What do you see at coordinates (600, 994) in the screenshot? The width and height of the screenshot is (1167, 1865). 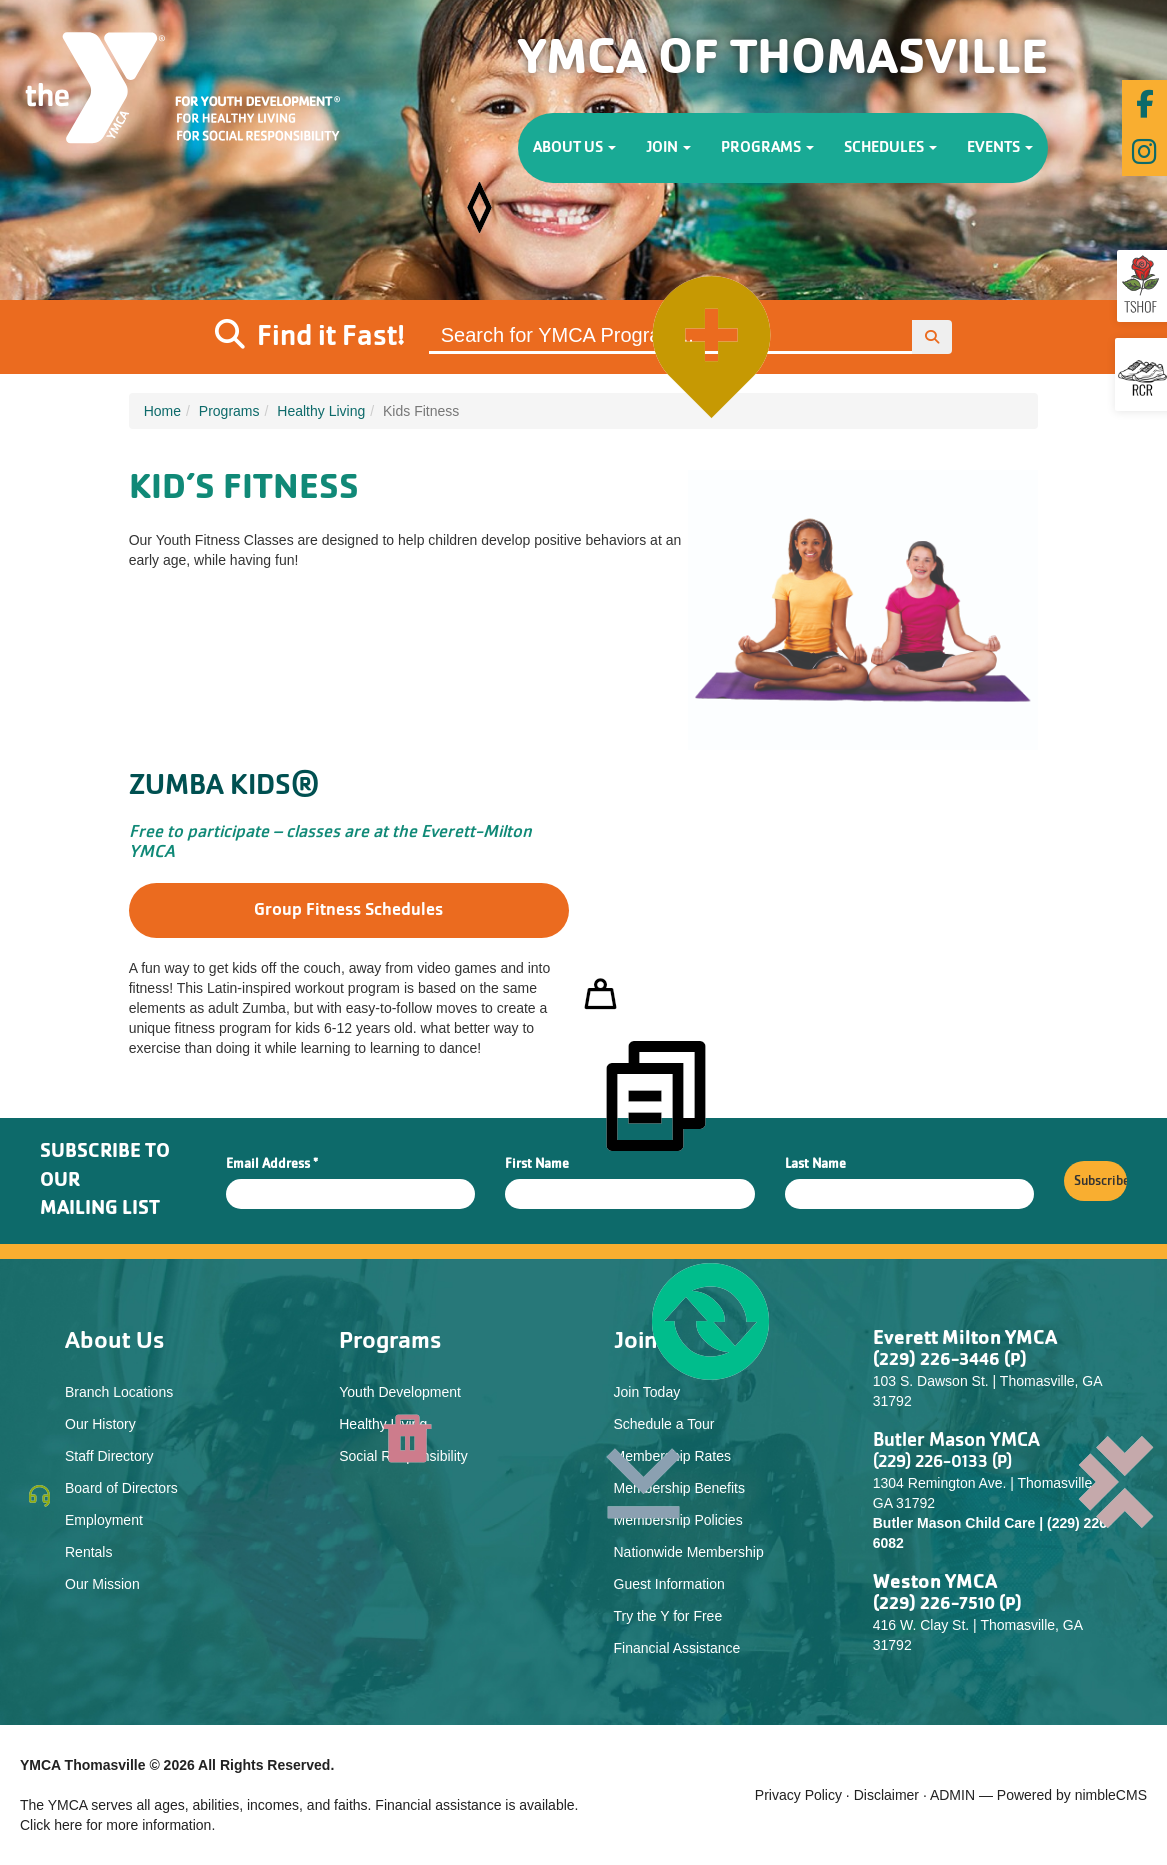 I see `view item weight or mass` at bounding box center [600, 994].